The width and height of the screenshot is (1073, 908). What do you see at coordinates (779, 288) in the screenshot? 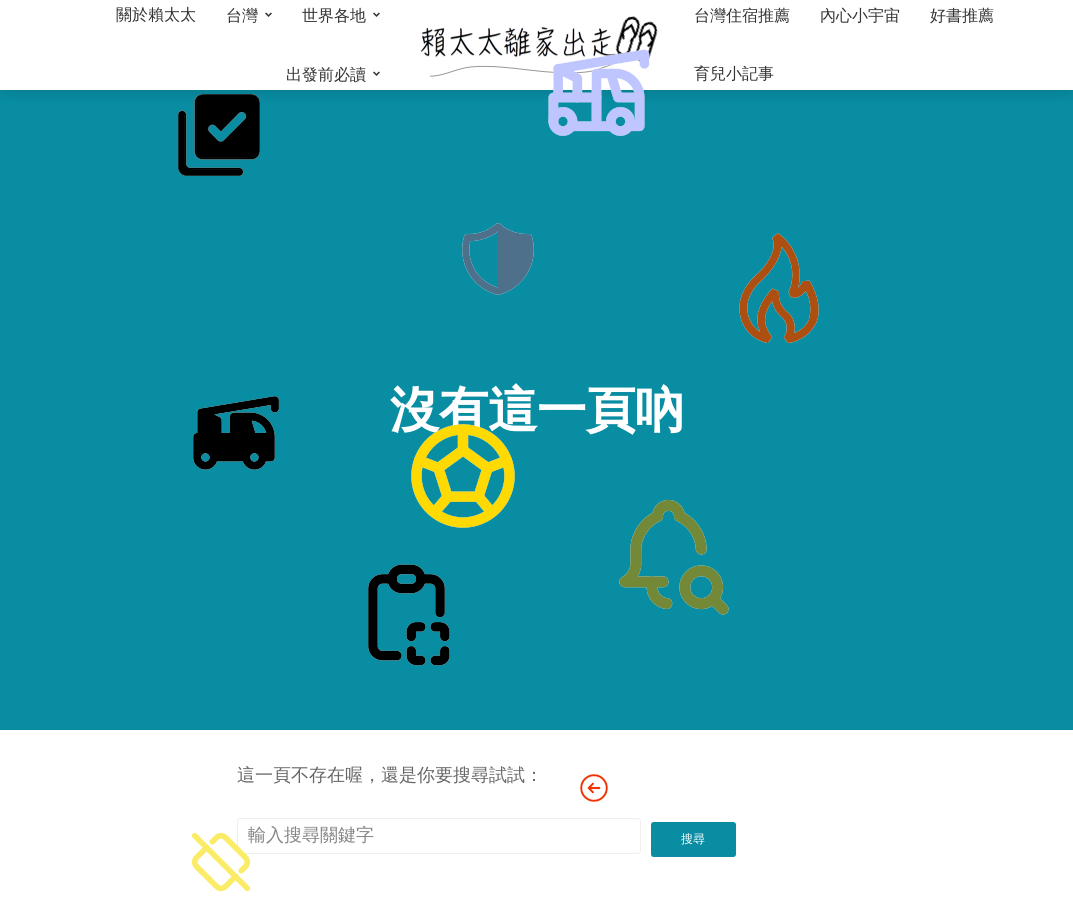
I see `indicates trending or popular content` at bounding box center [779, 288].